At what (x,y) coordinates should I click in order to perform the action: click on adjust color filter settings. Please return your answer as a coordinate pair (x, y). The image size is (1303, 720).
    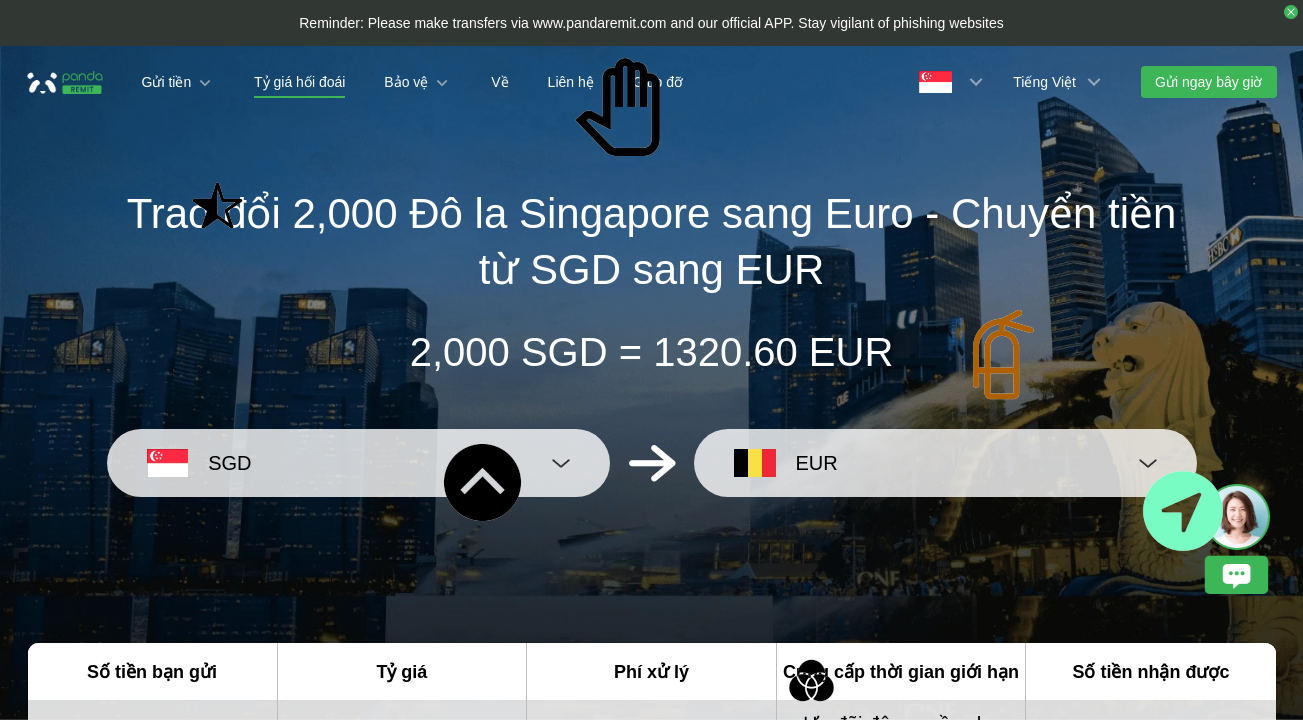
    Looking at the image, I should click on (811, 680).